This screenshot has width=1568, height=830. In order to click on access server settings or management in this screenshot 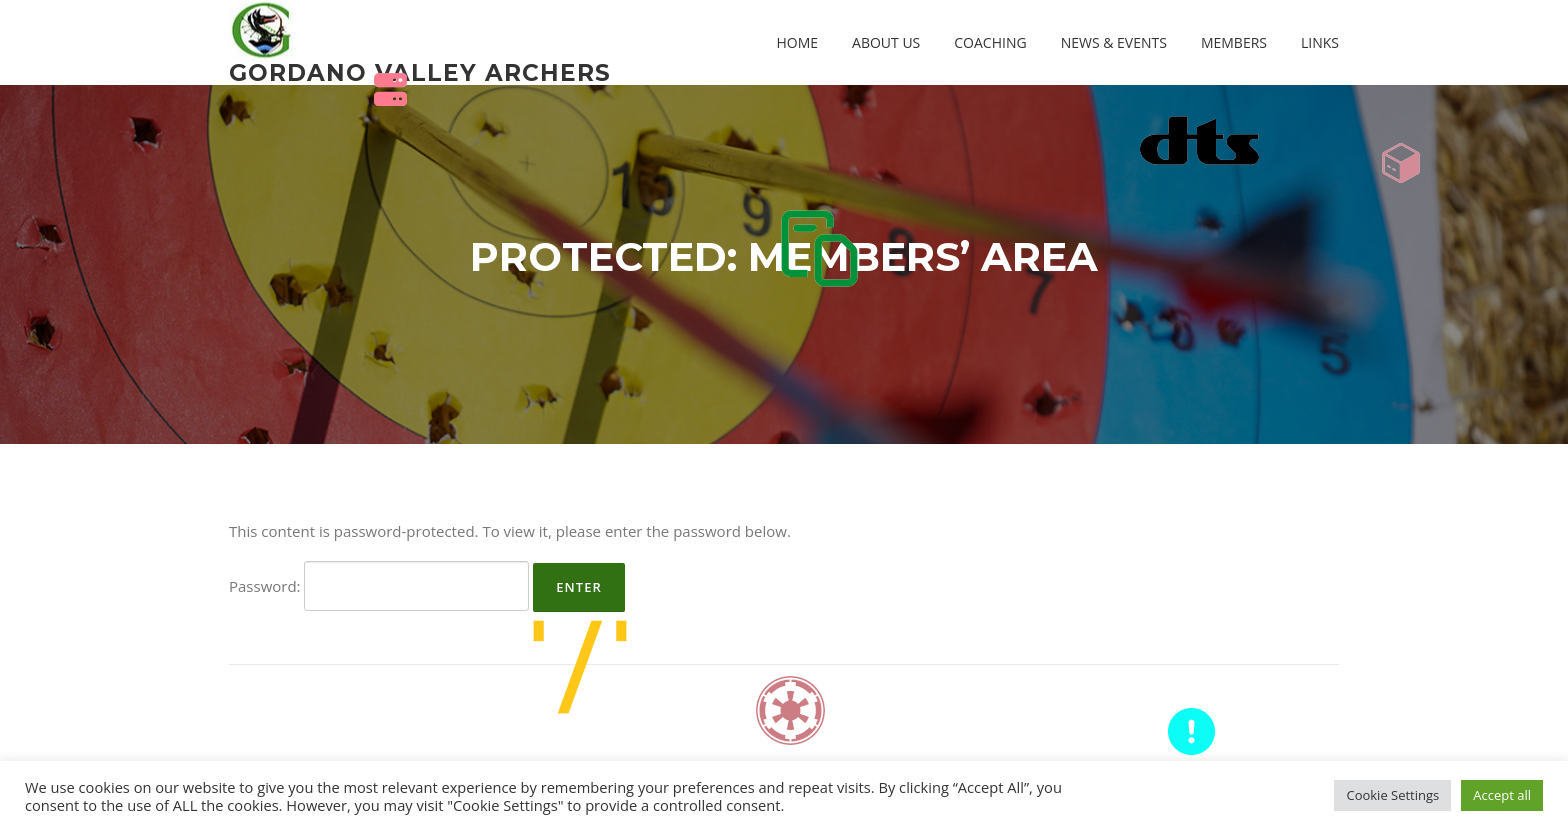, I will do `click(390, 89)`.